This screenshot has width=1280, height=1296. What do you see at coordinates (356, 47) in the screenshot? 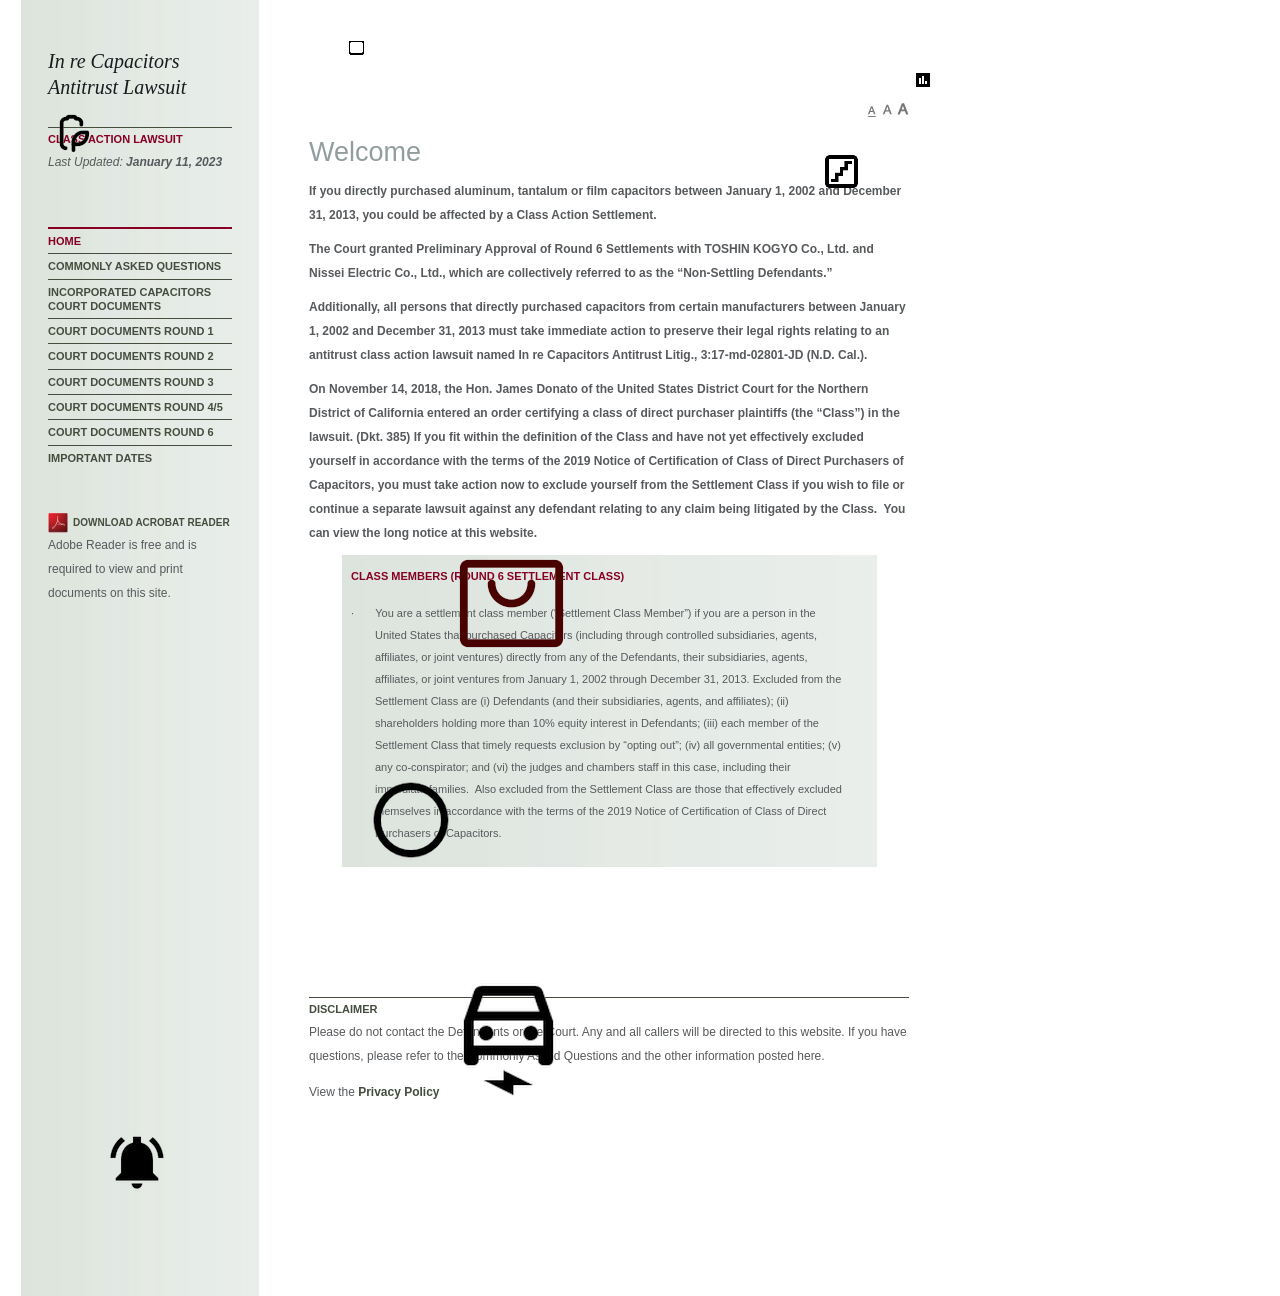
I see `crop image to 3:2 aspect ratio` at bounding box center [356, 47].